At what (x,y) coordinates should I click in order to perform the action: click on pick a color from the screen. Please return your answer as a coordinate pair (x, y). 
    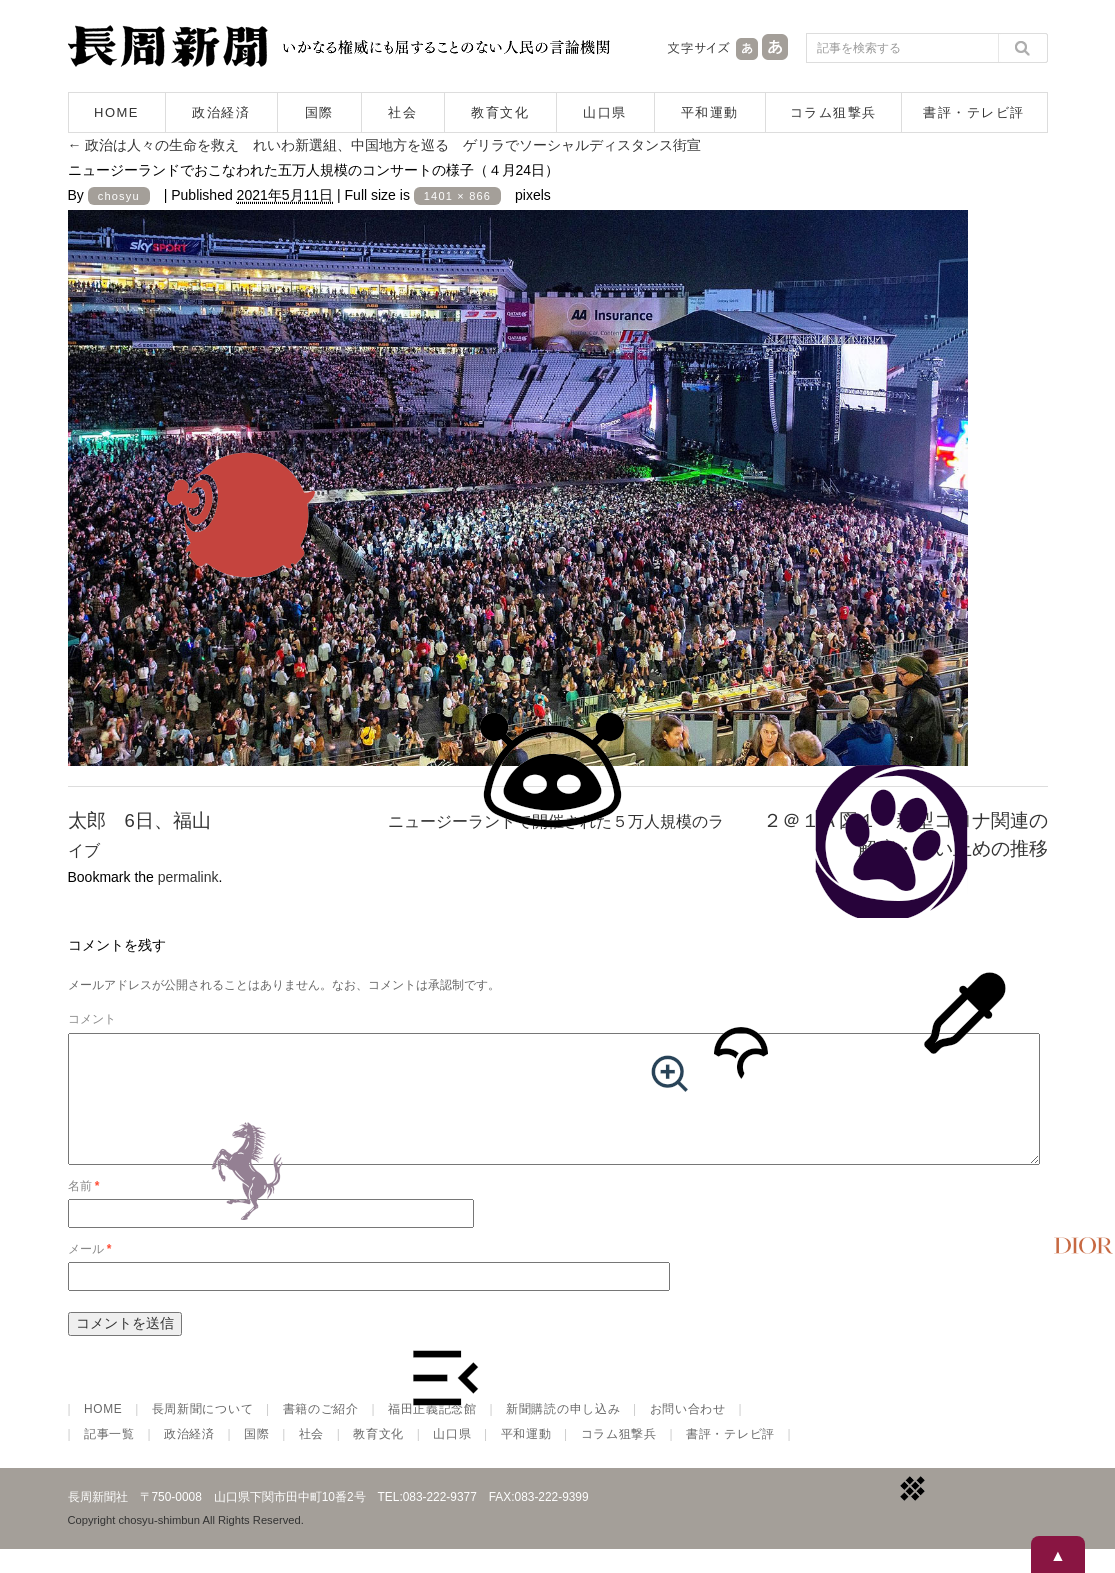
    Looking at the image, I should click on (964, 1013).